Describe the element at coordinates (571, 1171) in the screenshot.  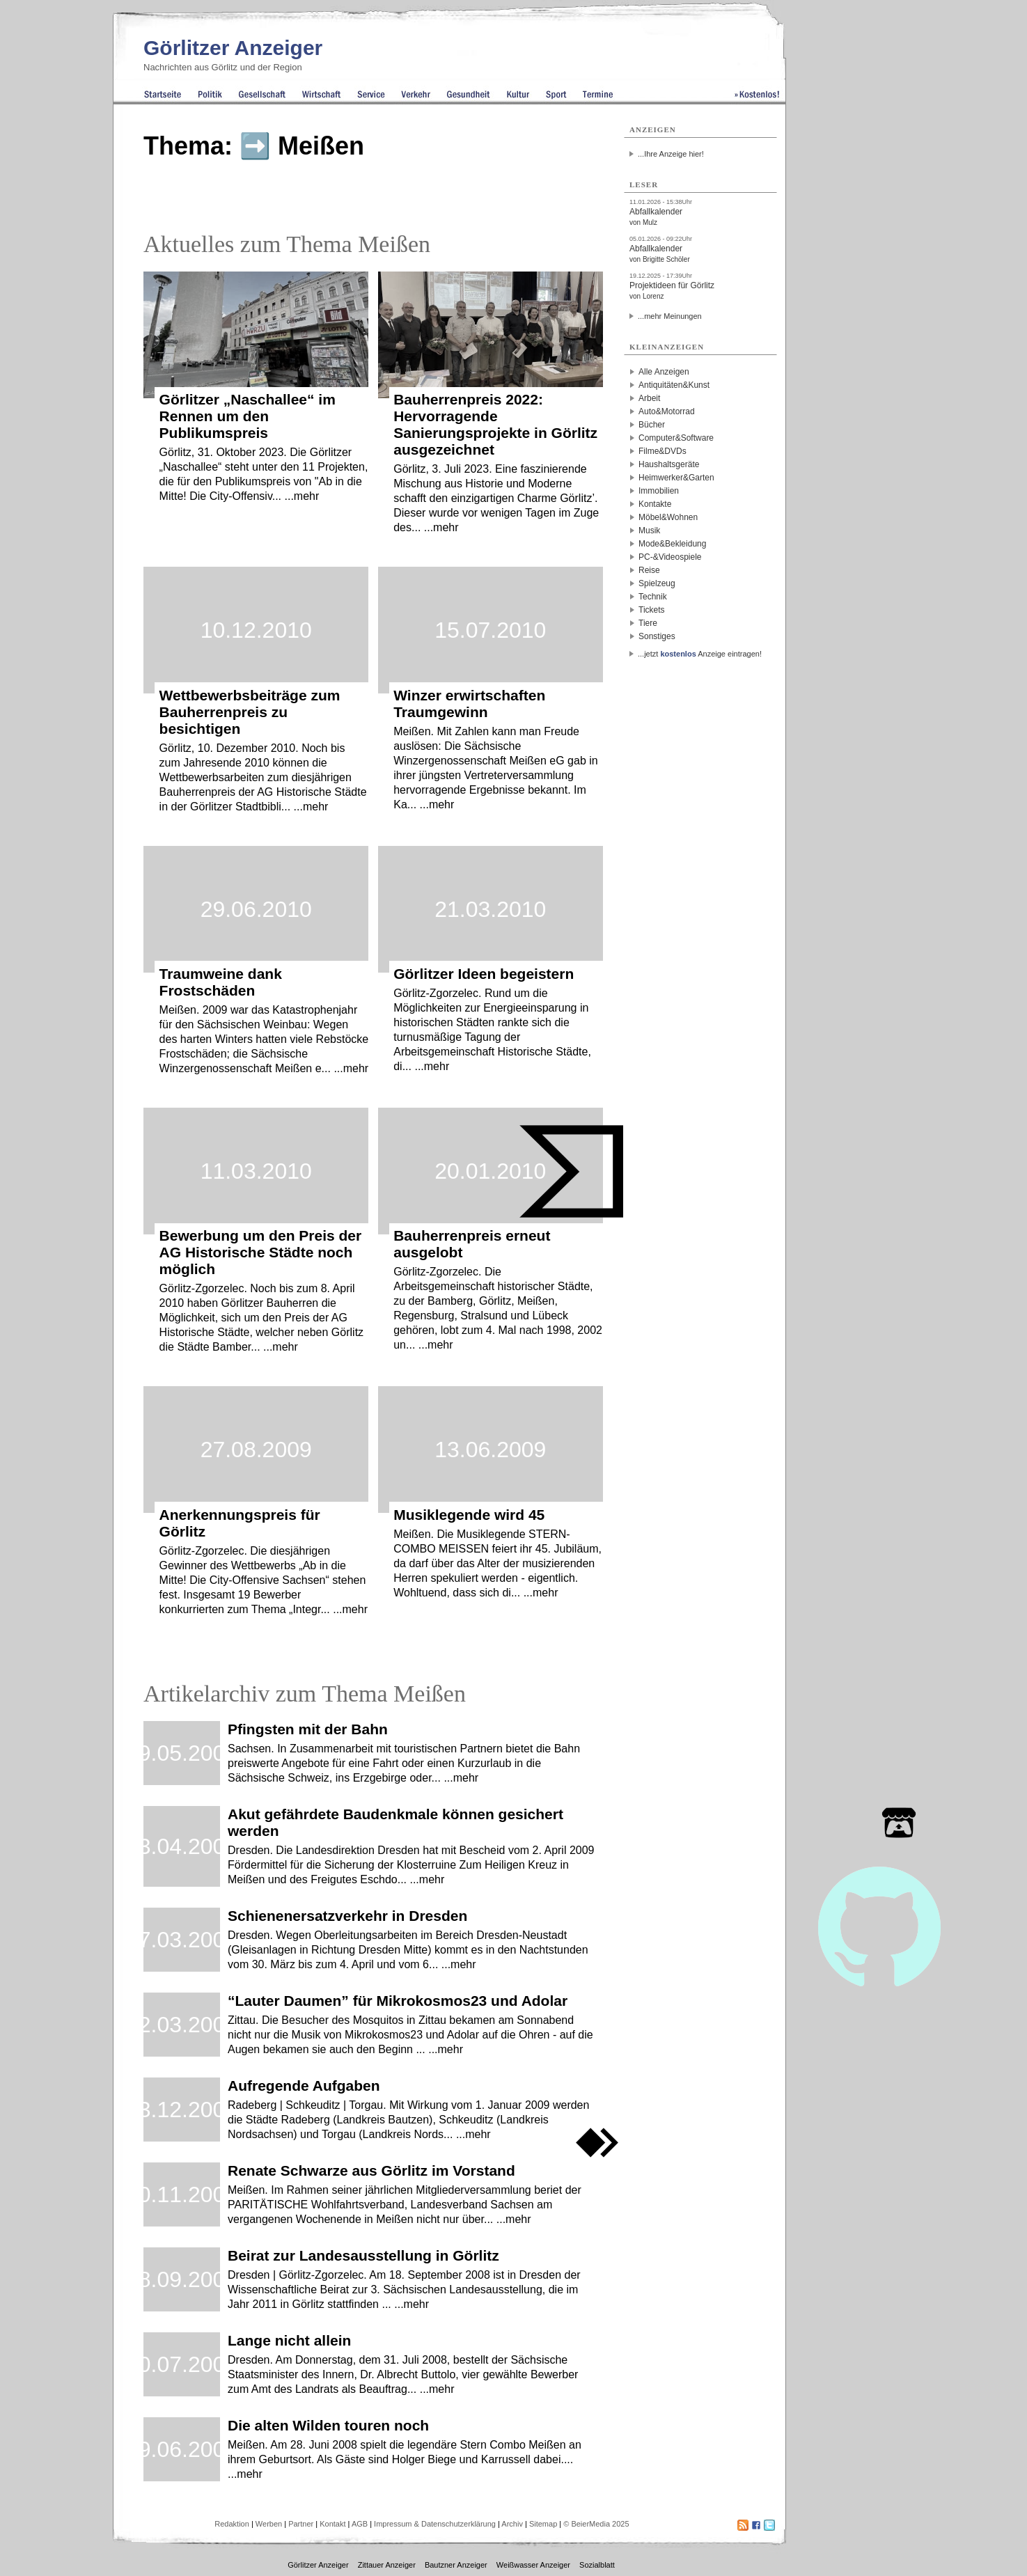
I see `open virustotal malware scanning service` at that location.